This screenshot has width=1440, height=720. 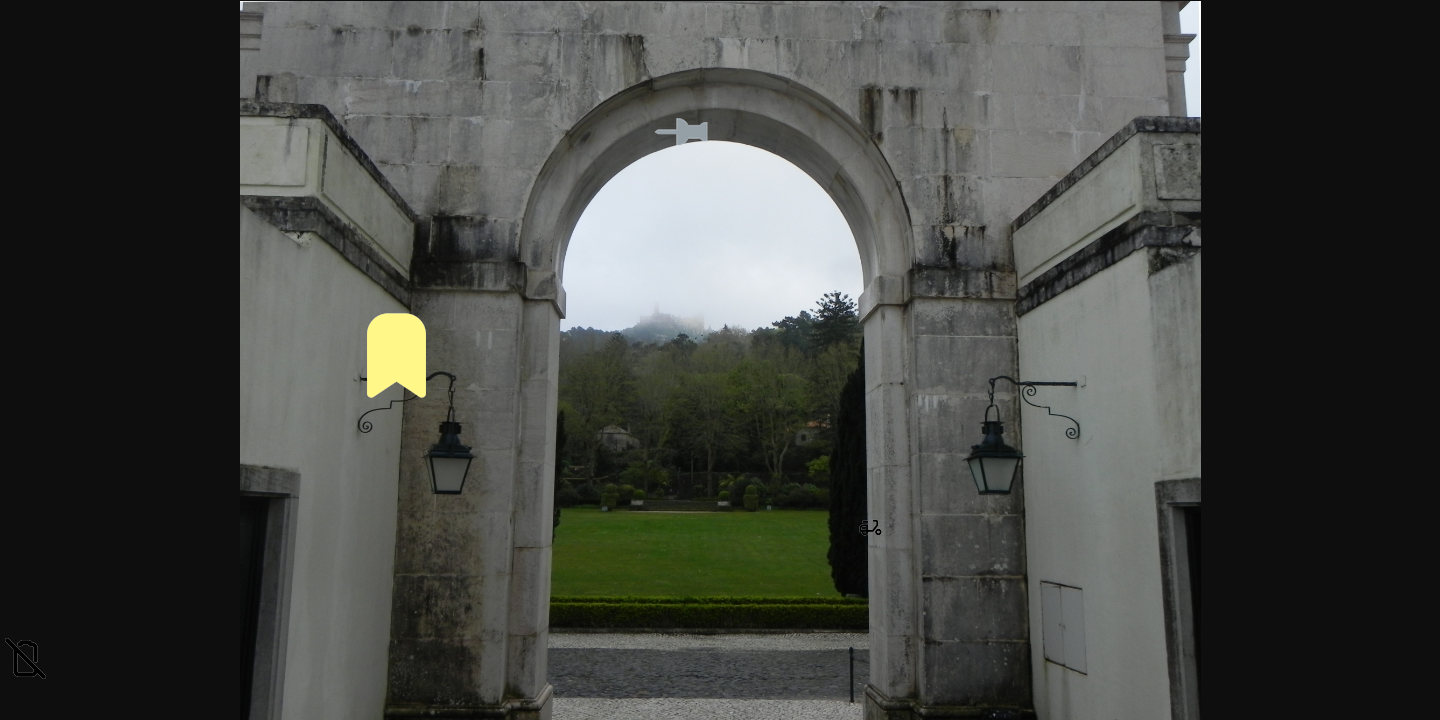 I want to click on battery unavailable or disabled, so click(x=25, y=658).